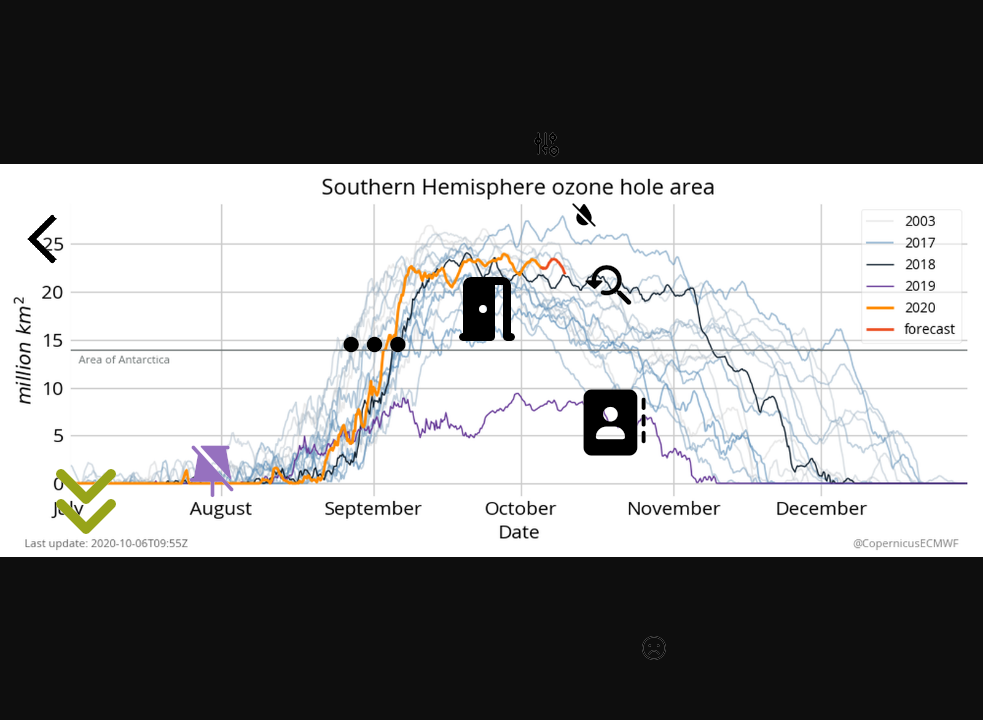 The width and height of the screenshot is (983, 720). What do you see at coordinates (545, 143) in the screenshot?
I see `pin or save current filter settings` at bounding box center [545, 143].